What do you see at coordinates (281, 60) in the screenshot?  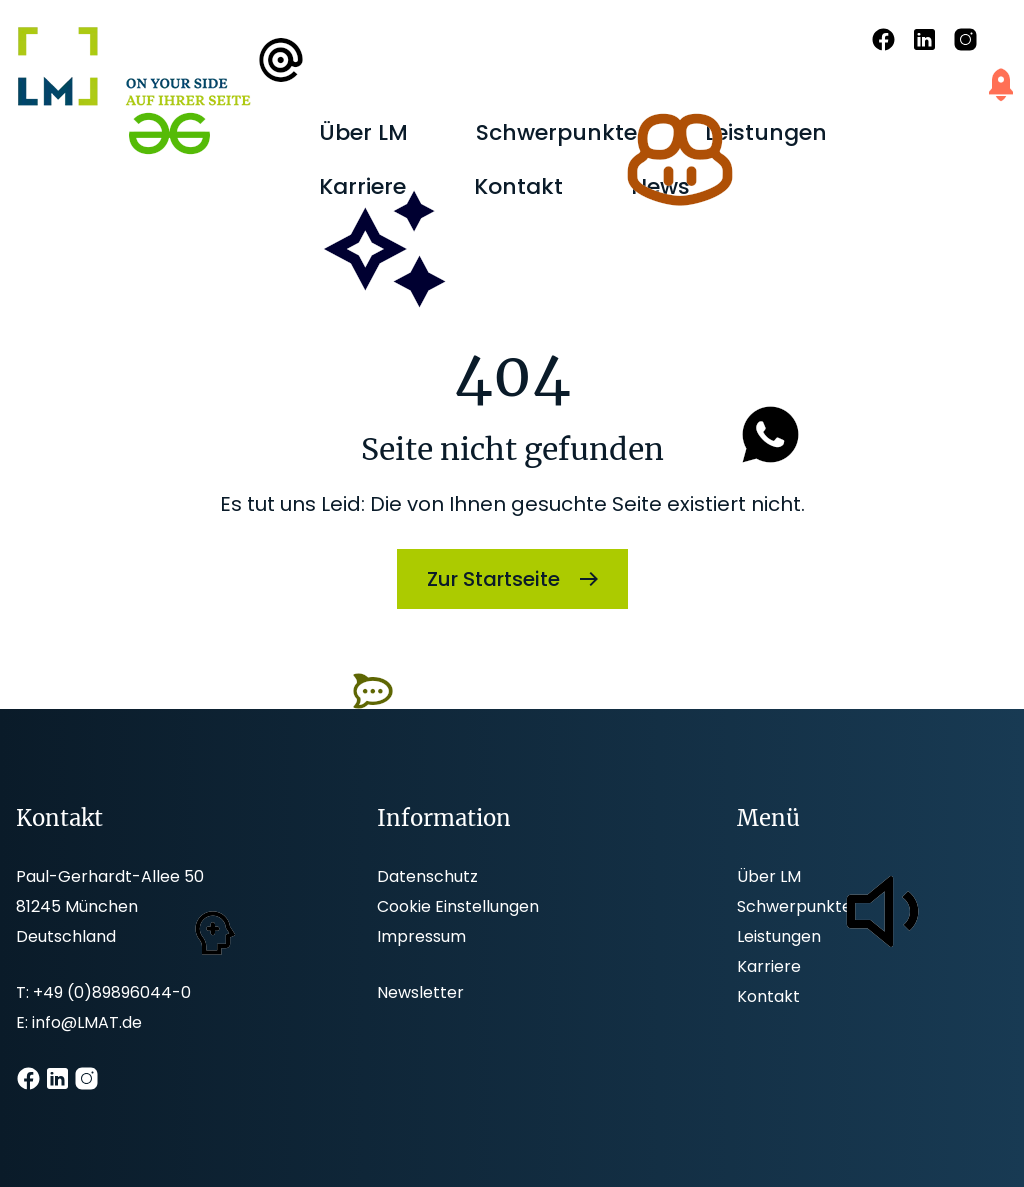 I see `mailgun email service logo` at bounding box center [281, 60].